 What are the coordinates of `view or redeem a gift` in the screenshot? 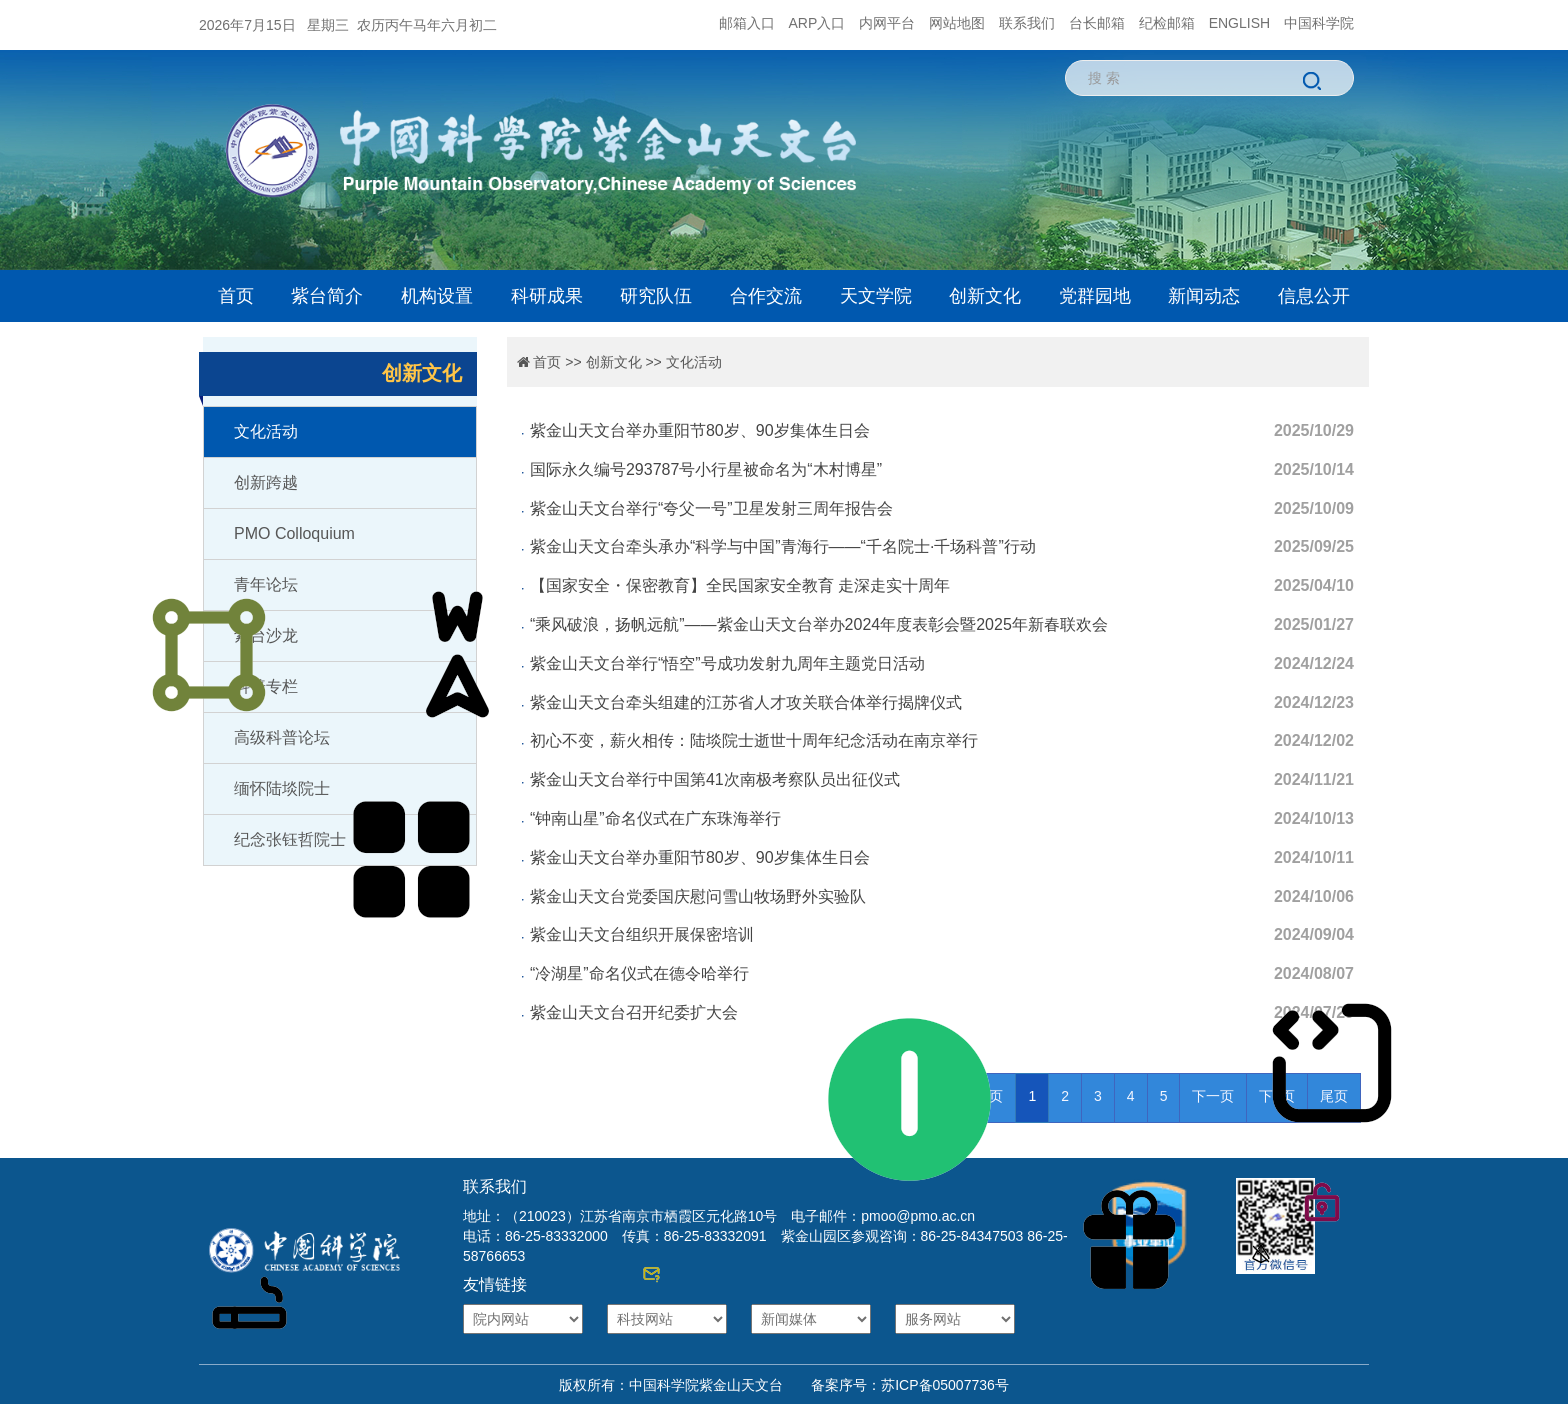 It's located at (1129, 1239).